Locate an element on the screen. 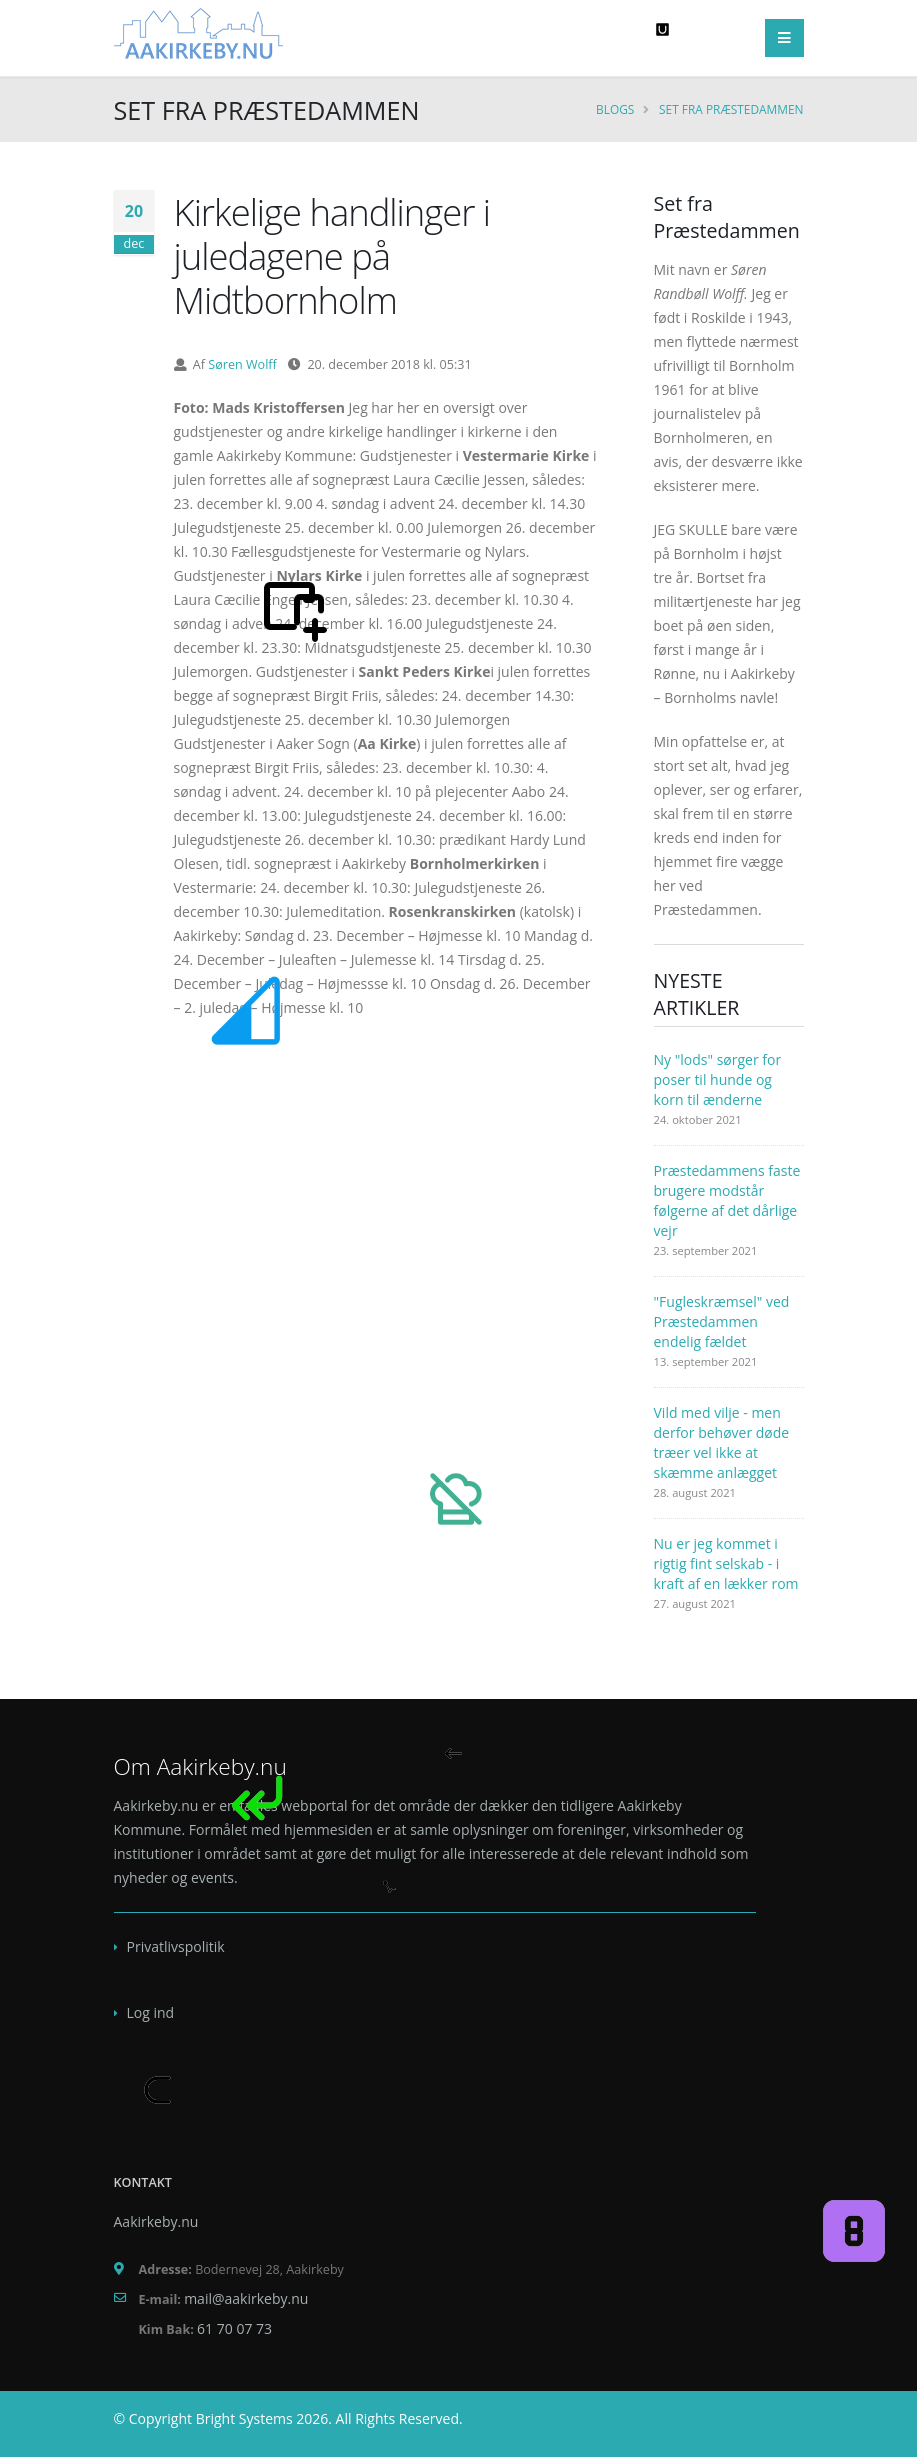  add a new device to your account is located at coordinates (294, 609).